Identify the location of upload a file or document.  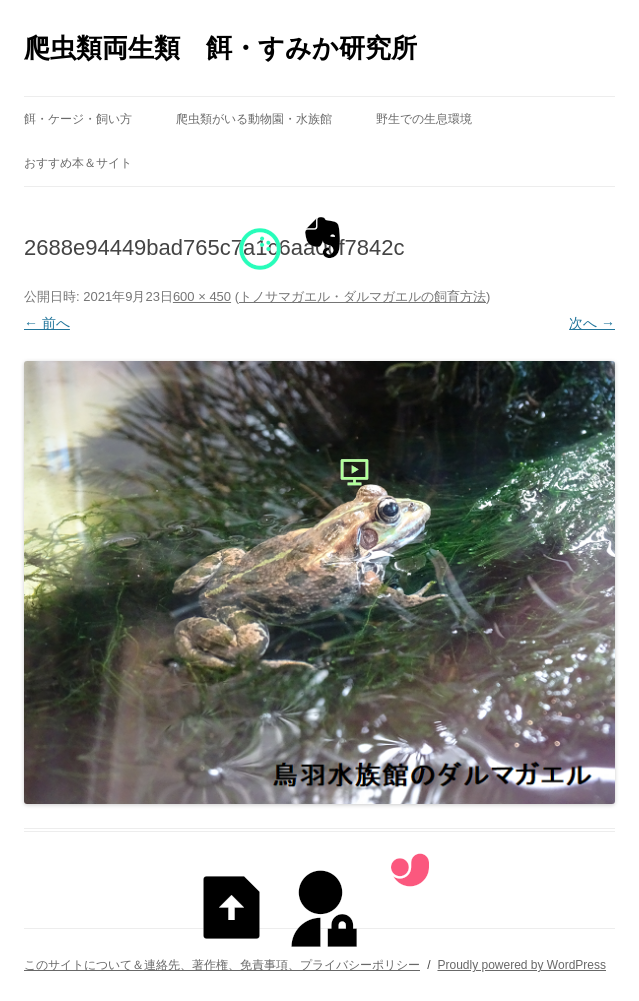
(231, 907).